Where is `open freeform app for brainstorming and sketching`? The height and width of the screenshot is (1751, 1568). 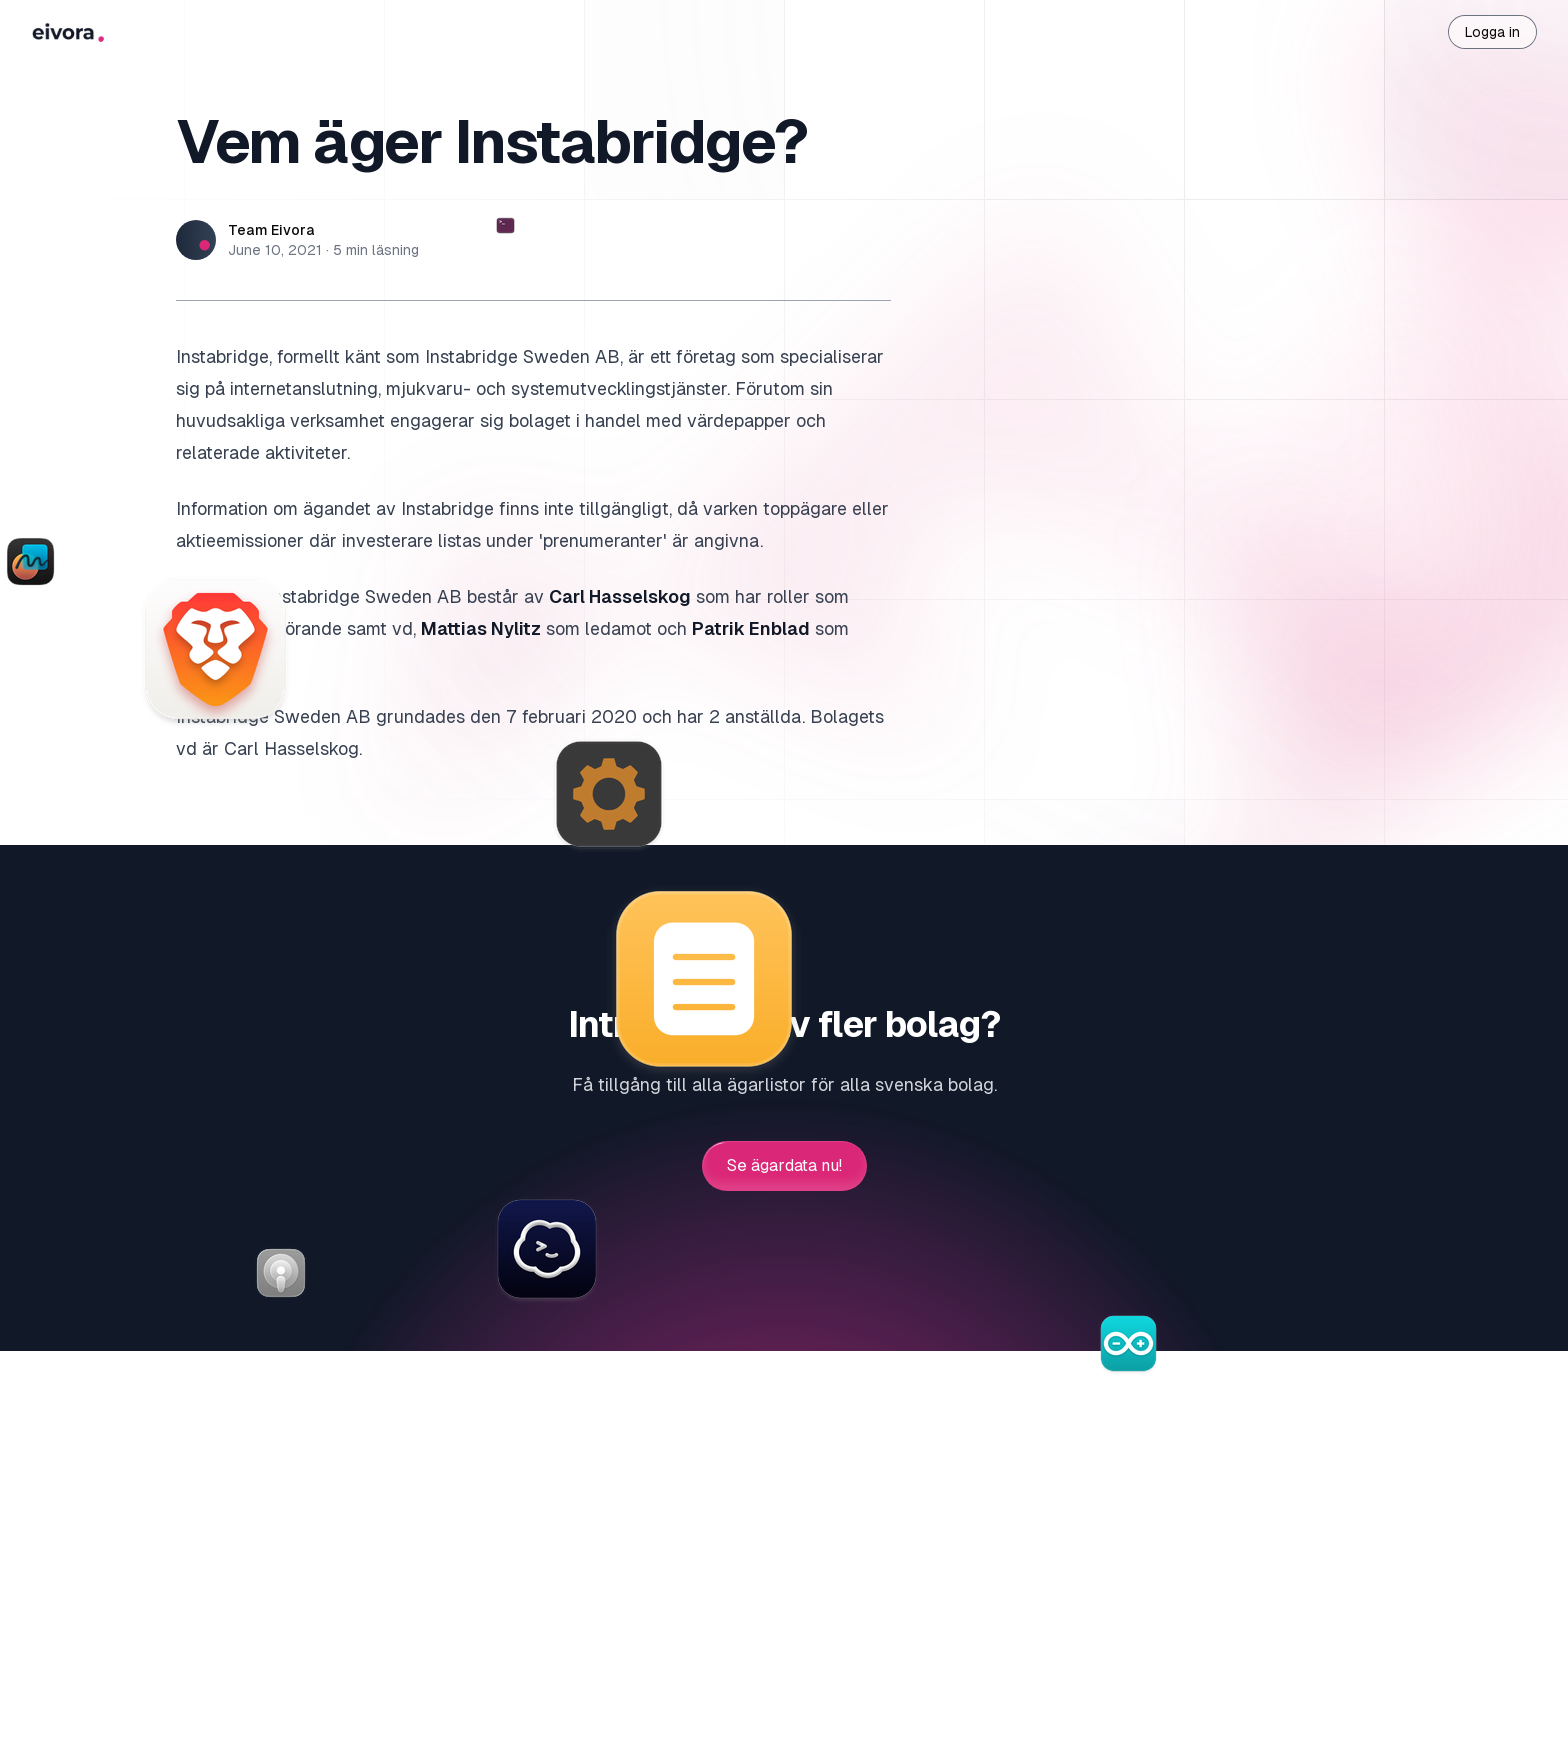
open freeform app for brainstorming and sketching is located at coordinates (30, 561).